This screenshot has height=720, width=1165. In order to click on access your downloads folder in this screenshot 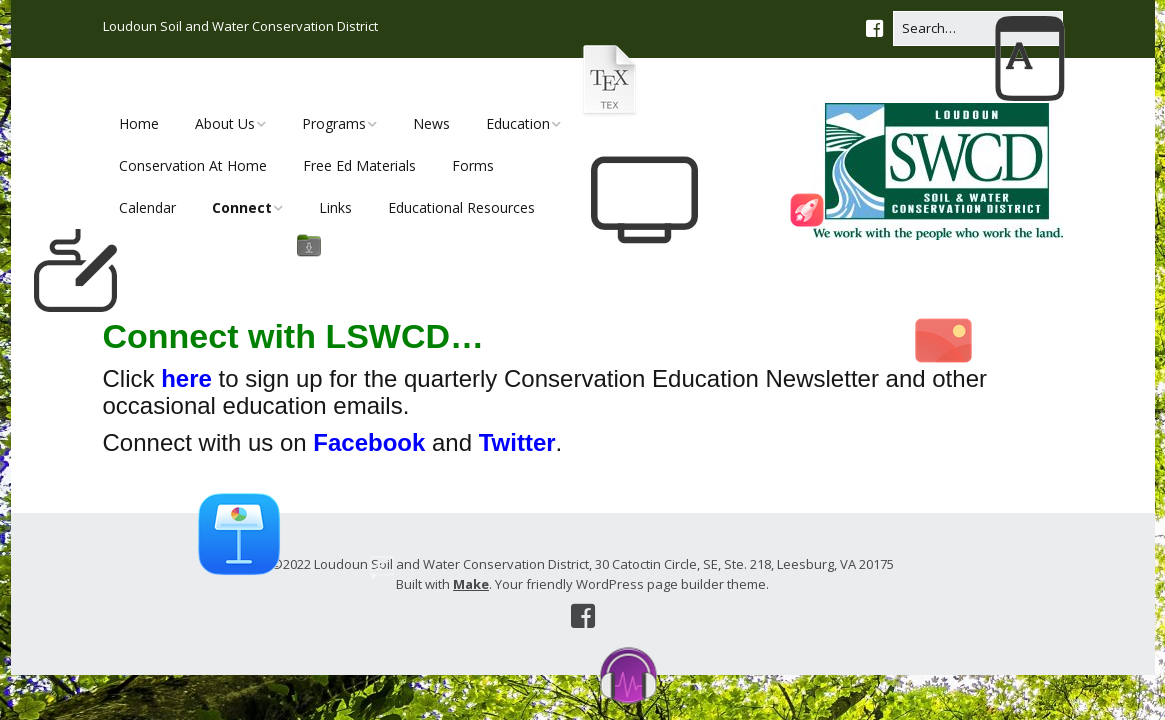, I will do `click(309, 245)`.